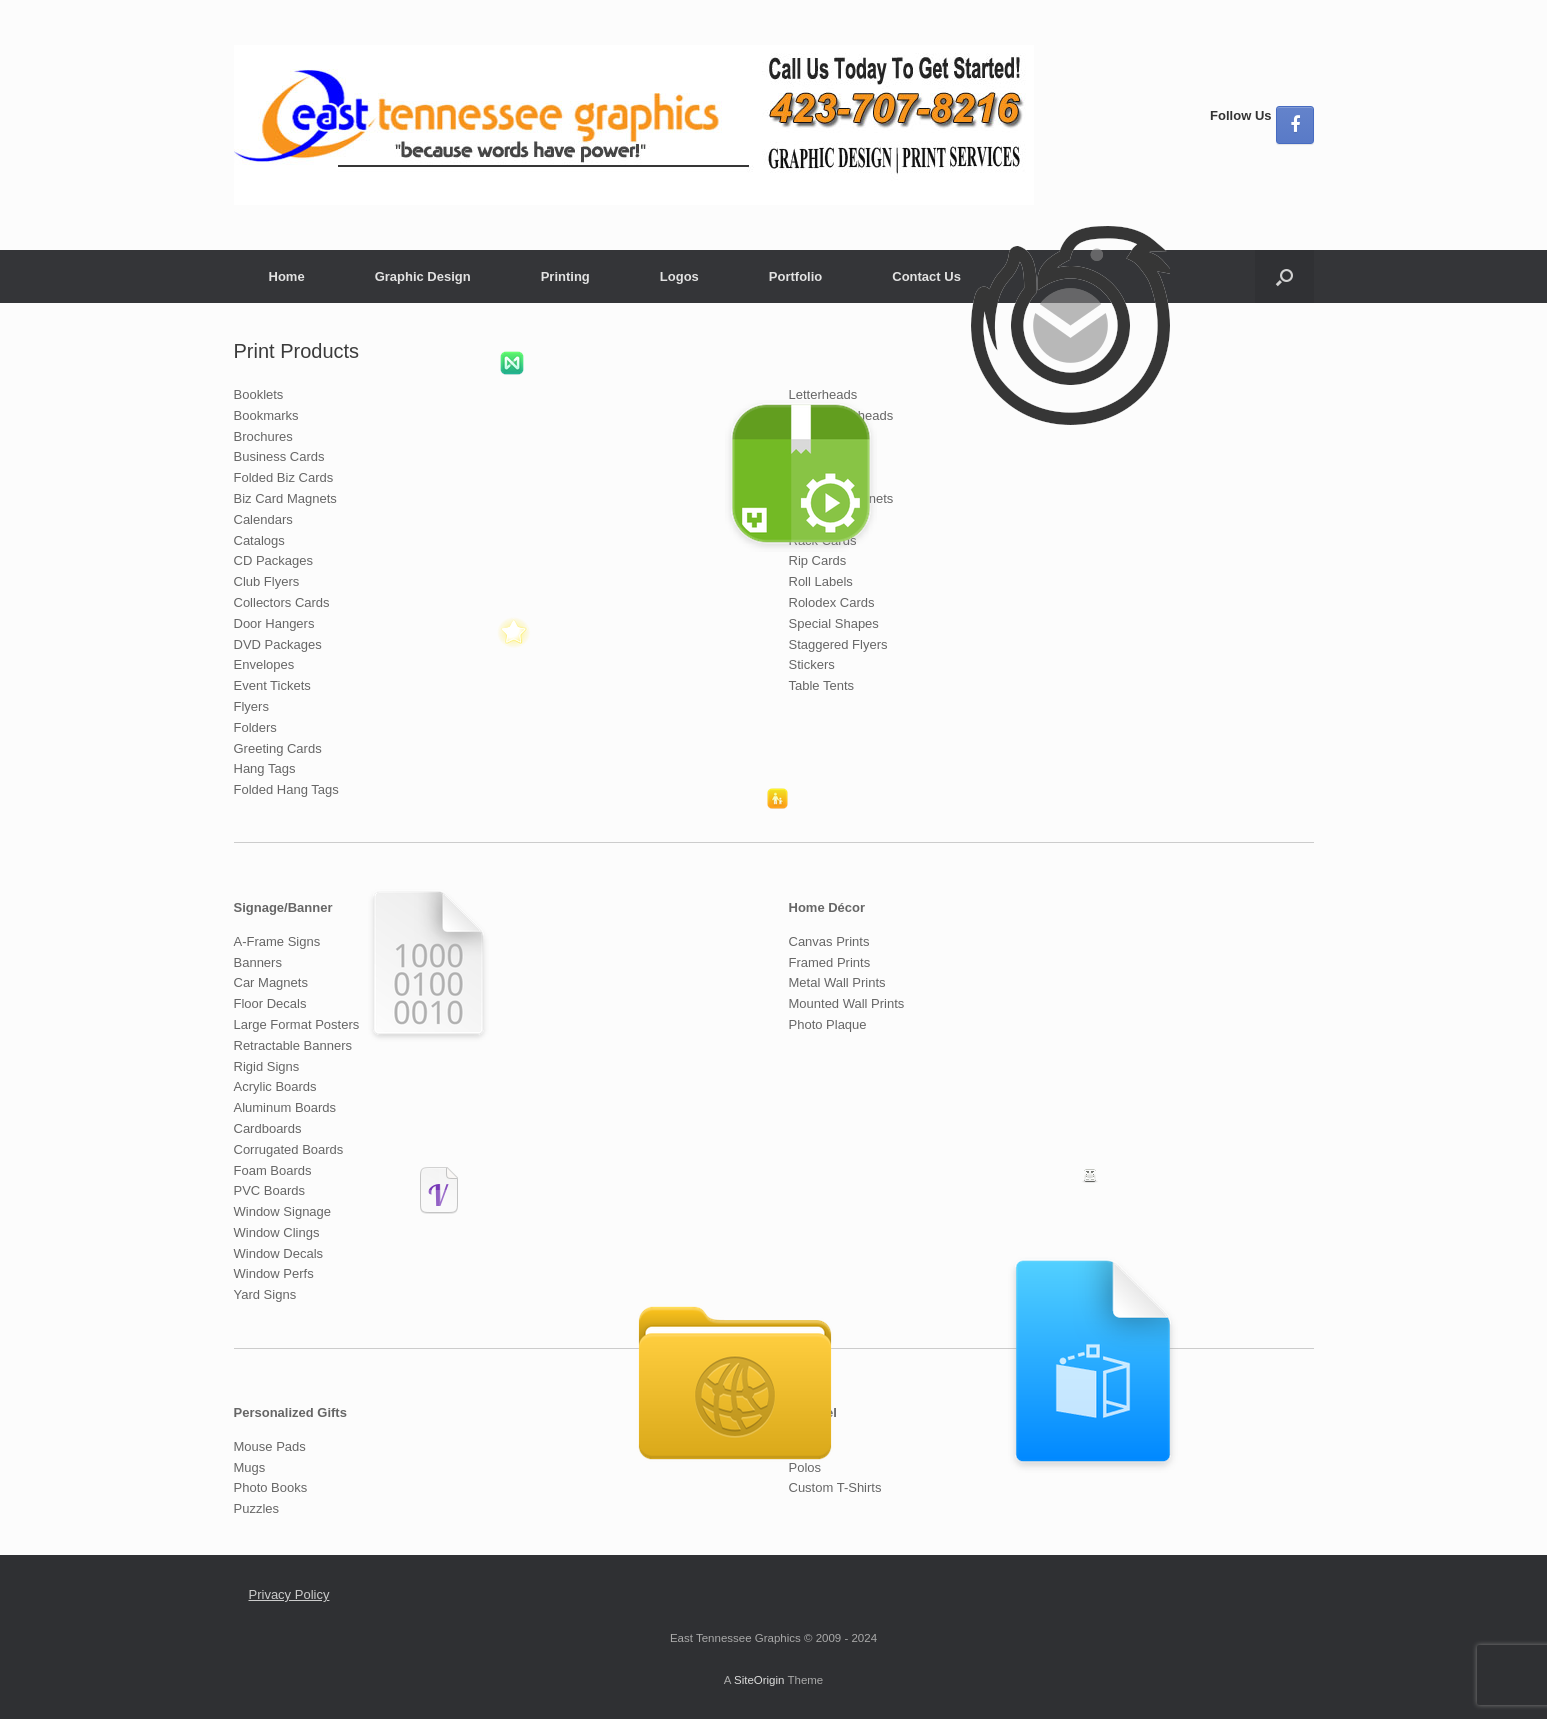 The width and height of the screenshot is (1547, 1719). I want to click on open parental controls settings, so click(777, 798).